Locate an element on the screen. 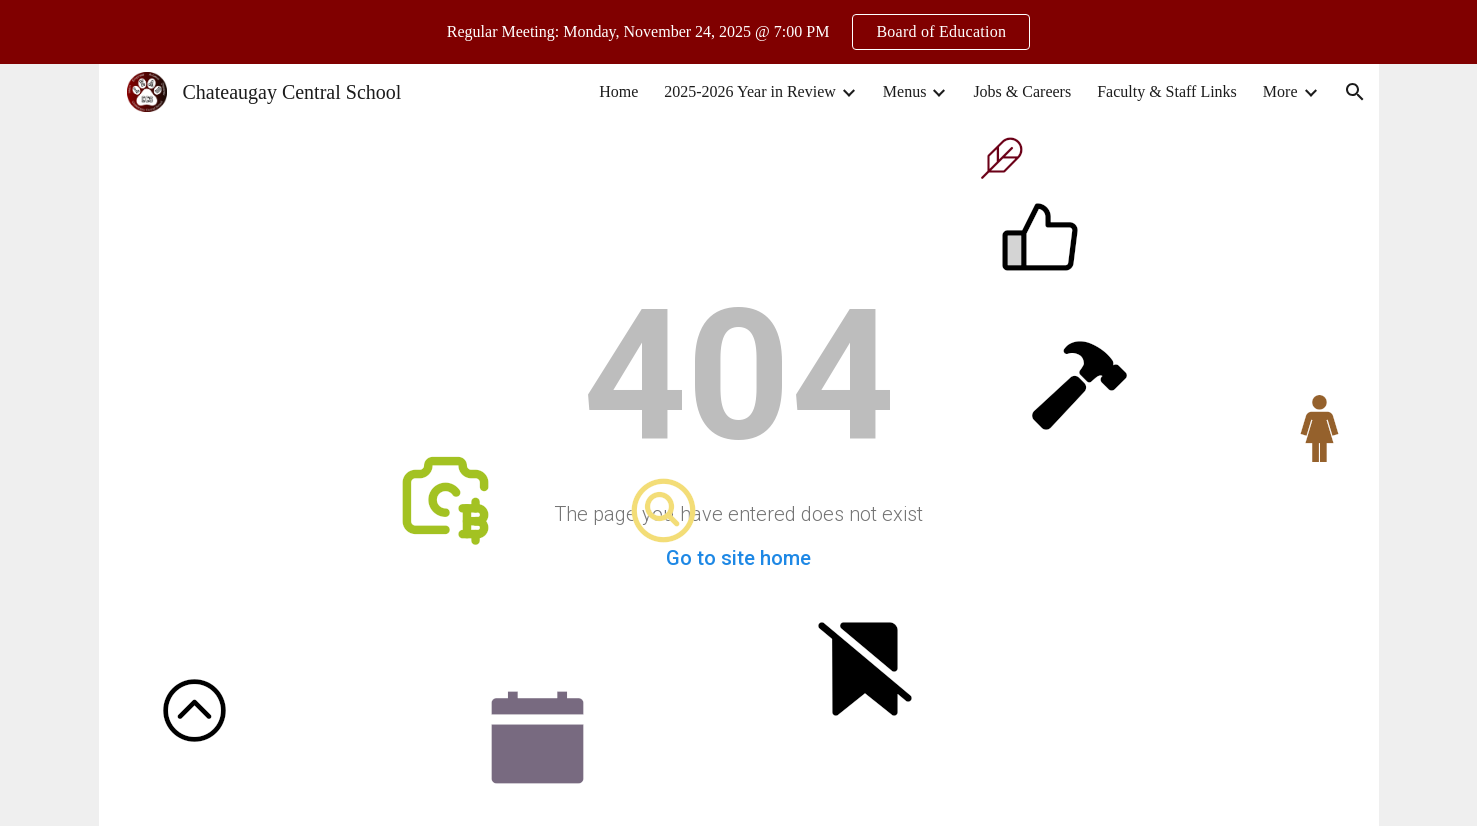  tap to search is located at coordinates (663, 510).